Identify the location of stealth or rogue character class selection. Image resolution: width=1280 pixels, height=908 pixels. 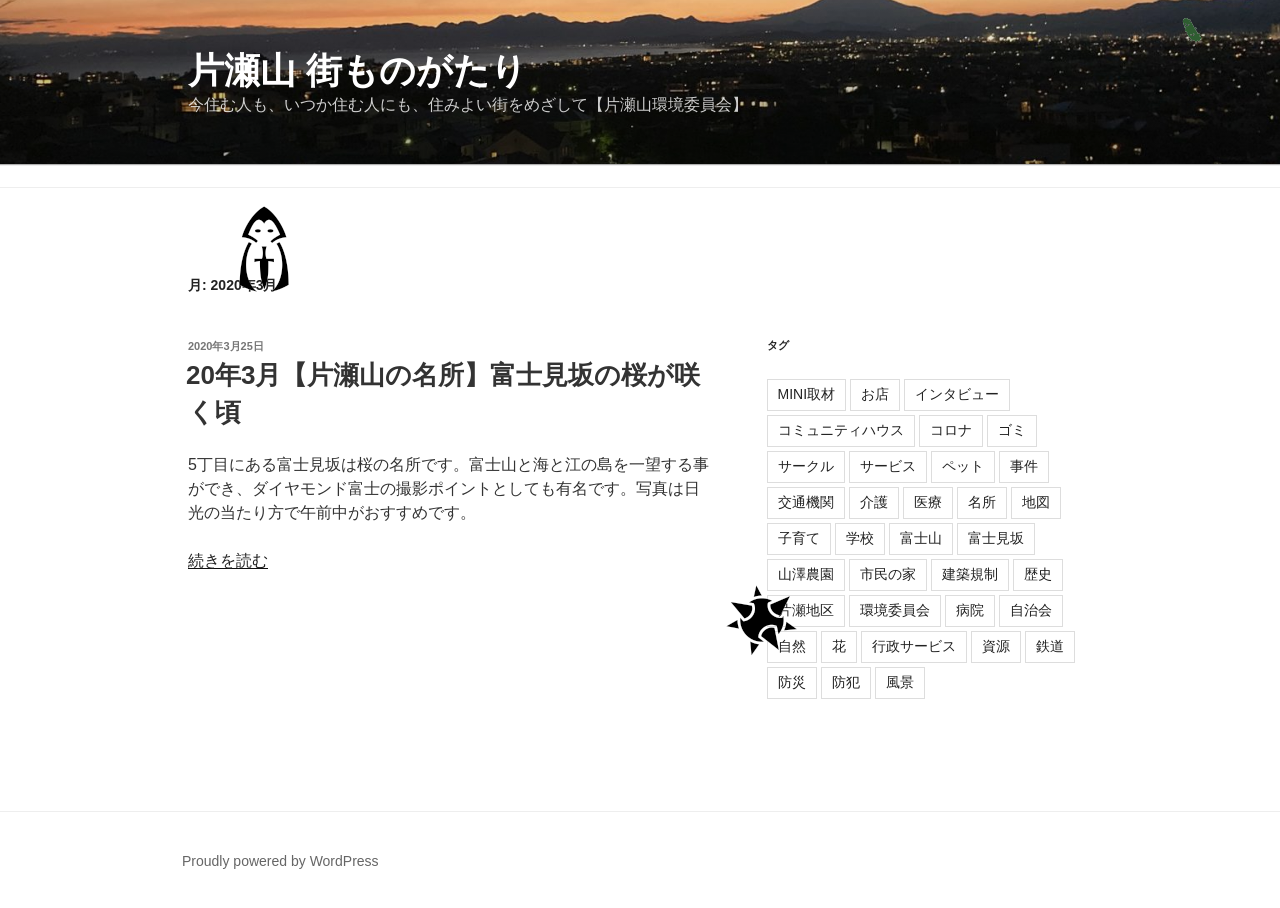
(264, 249).